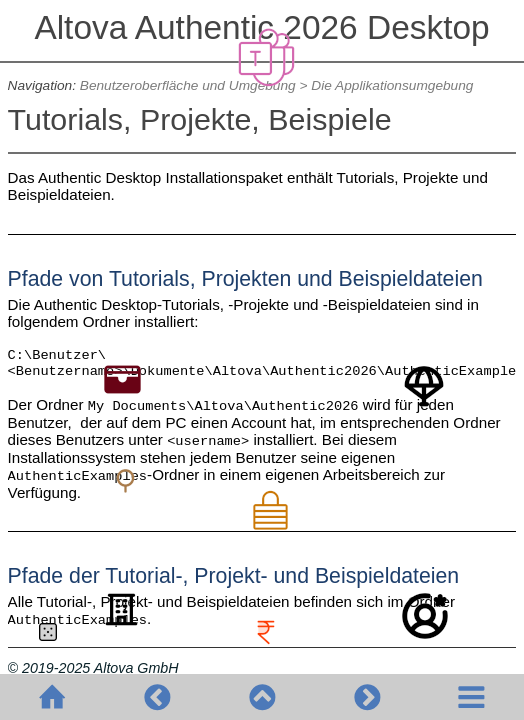  I want to click on select neuter or non-binary gender option, so click(125, 480).